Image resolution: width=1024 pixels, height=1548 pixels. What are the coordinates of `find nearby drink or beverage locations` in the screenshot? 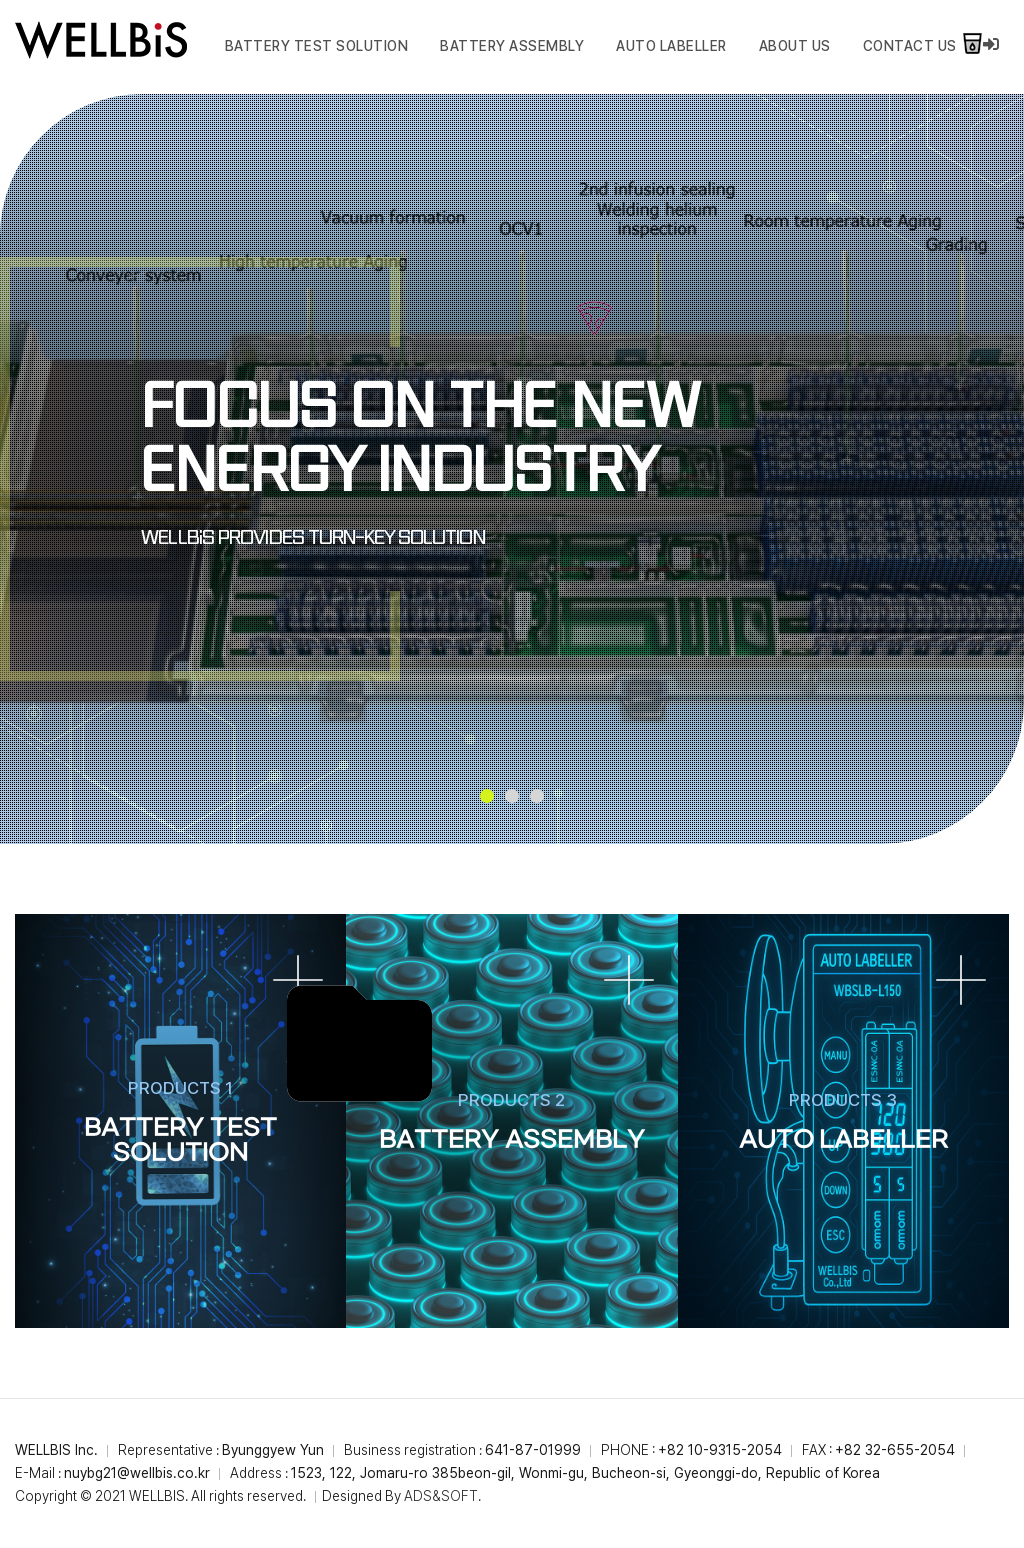 It's located at (972, 43).